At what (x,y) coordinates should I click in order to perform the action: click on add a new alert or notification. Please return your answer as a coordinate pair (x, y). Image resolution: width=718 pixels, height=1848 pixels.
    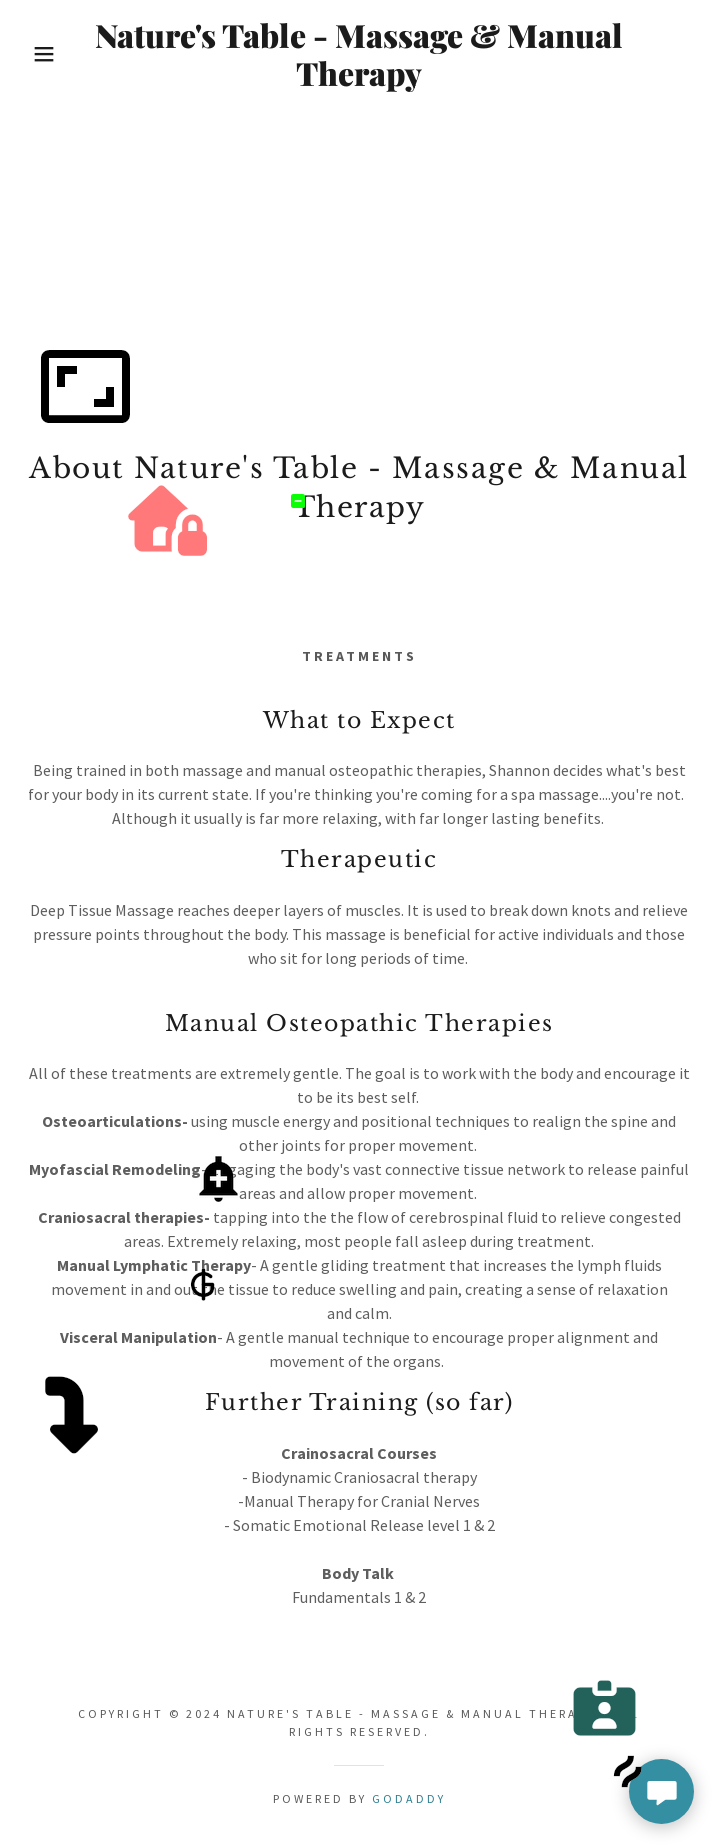
    Looking at the image, I should click on (218, 1178).